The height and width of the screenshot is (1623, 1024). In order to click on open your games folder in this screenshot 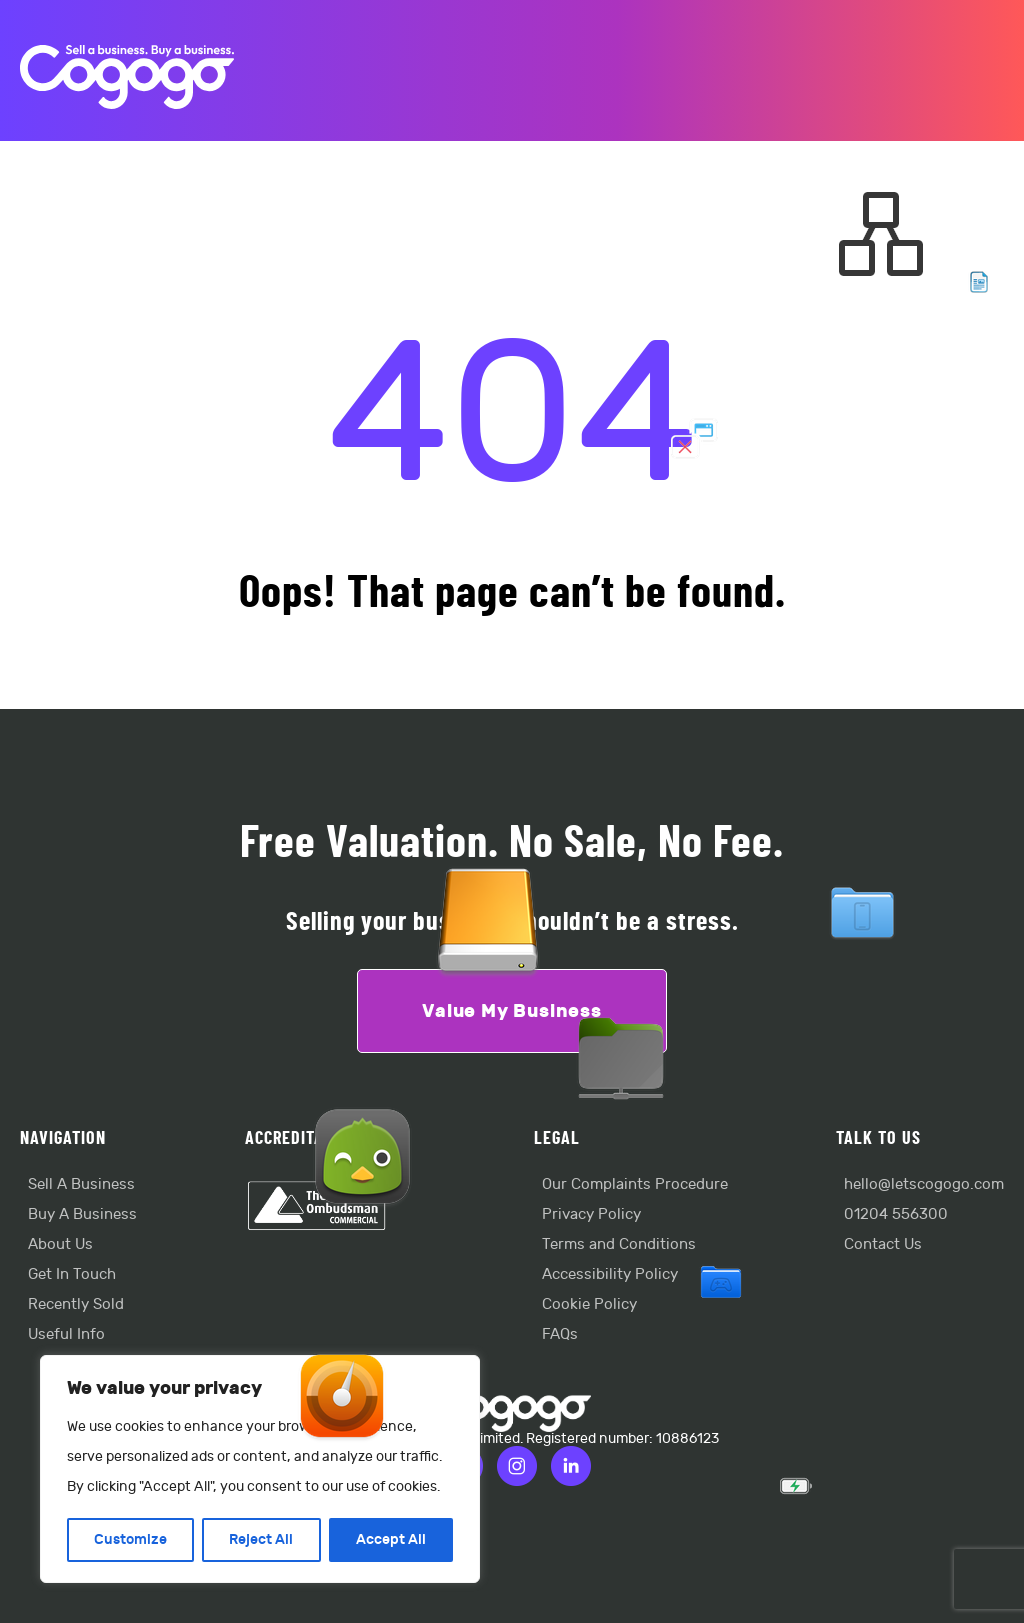, I will do `click(721, 1282)`.